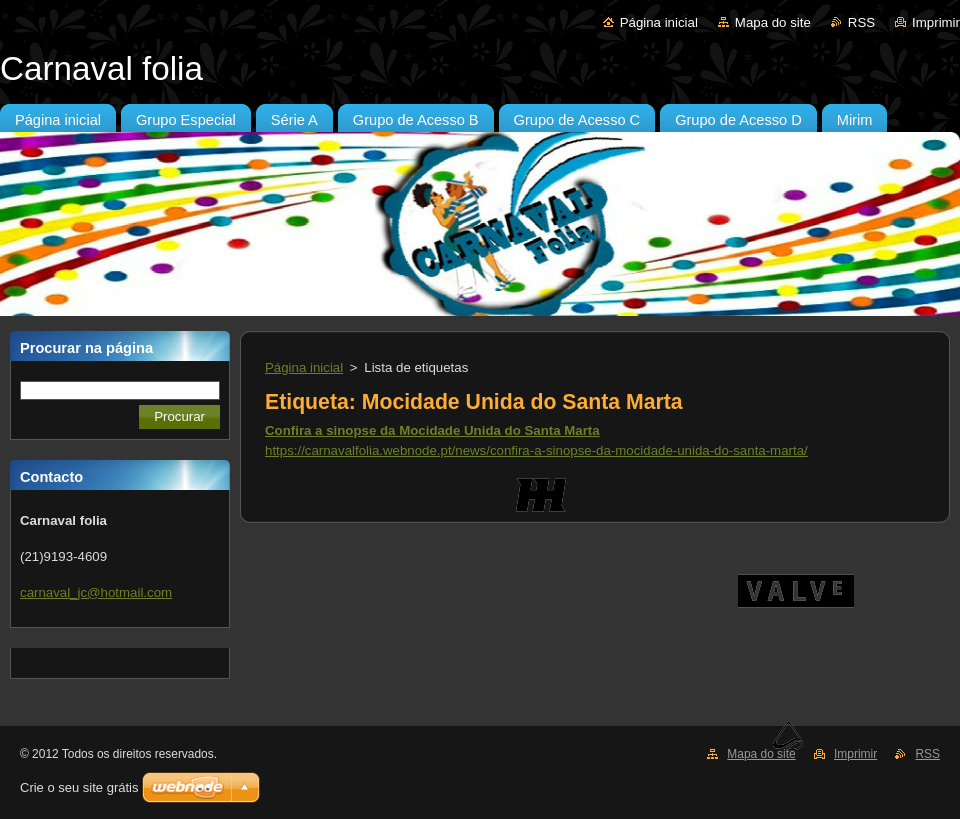 The image size is (960, 819). Describe the element at coordinates (796, 591) in the screenshot. I see `valve corporation logo` at that location.